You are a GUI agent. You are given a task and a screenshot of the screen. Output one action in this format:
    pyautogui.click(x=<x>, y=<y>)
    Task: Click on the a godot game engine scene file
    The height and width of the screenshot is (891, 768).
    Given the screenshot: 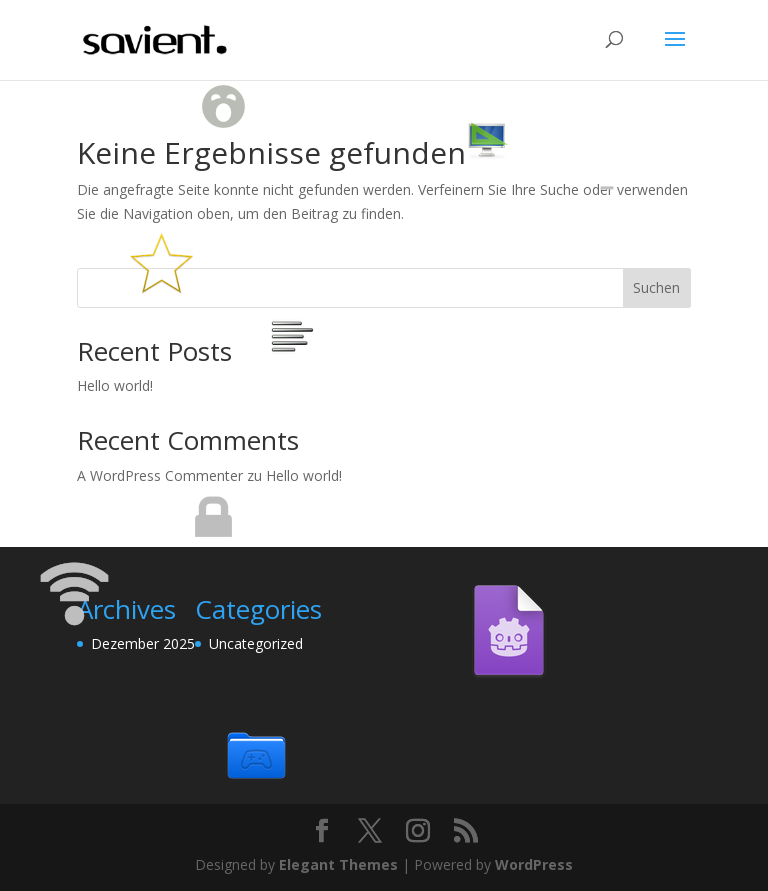 What is the action you would take?
    pyautogui.click(x=509, y=632)
    